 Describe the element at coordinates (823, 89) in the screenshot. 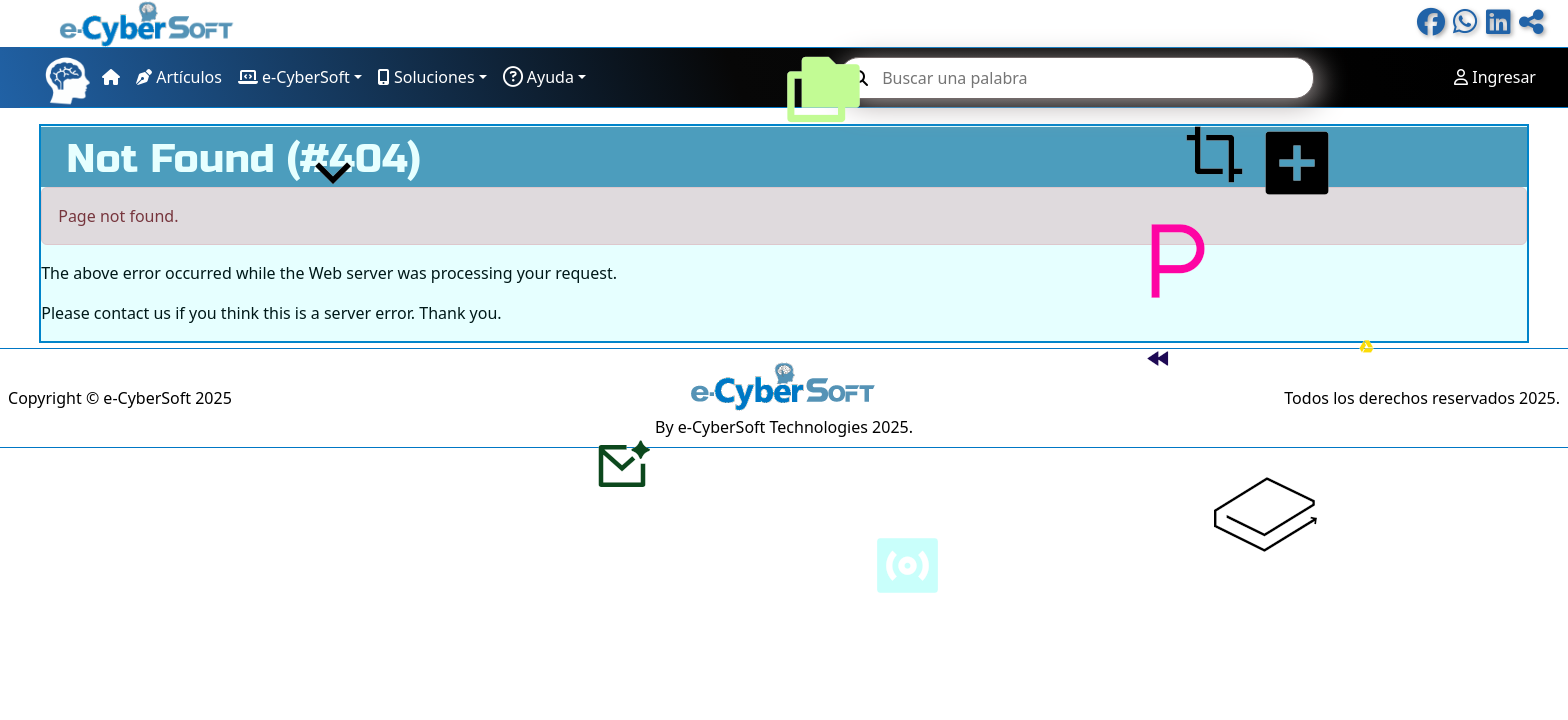

I see `access your folders` at that location.